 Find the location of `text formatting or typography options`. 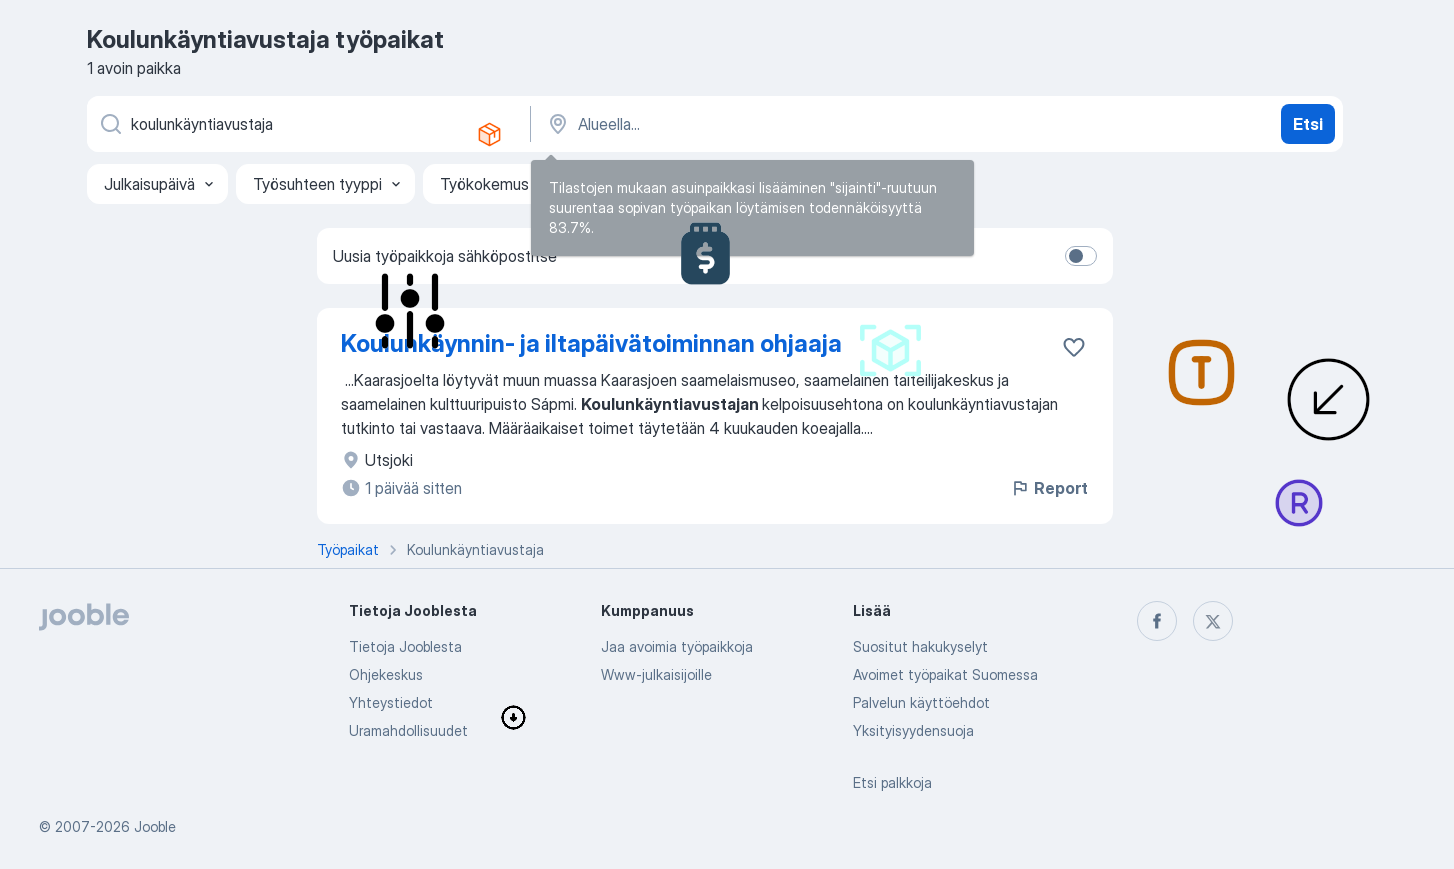

text formatting or typography options is located at coordinates (1201, 372).